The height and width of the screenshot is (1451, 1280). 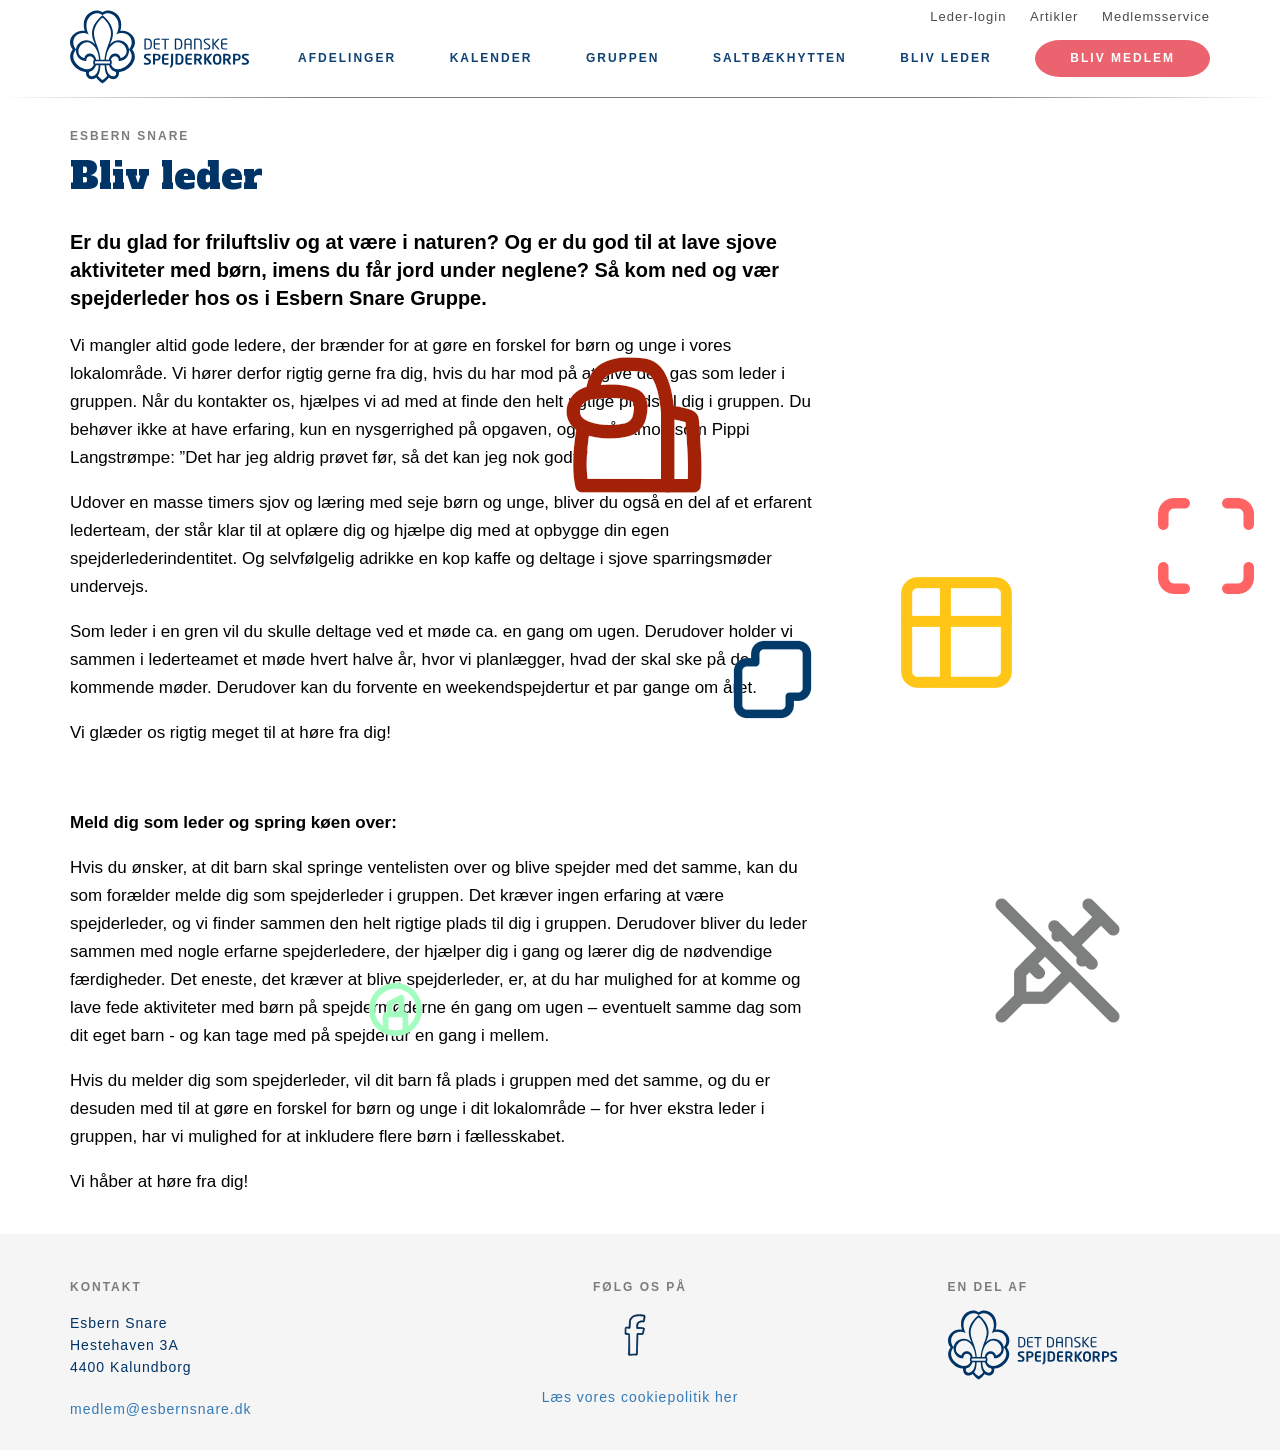 What do you see at coordinates (772, 679) in the screenshot?
I see `combine or merge selected layers` at bounding box center [772, 679].